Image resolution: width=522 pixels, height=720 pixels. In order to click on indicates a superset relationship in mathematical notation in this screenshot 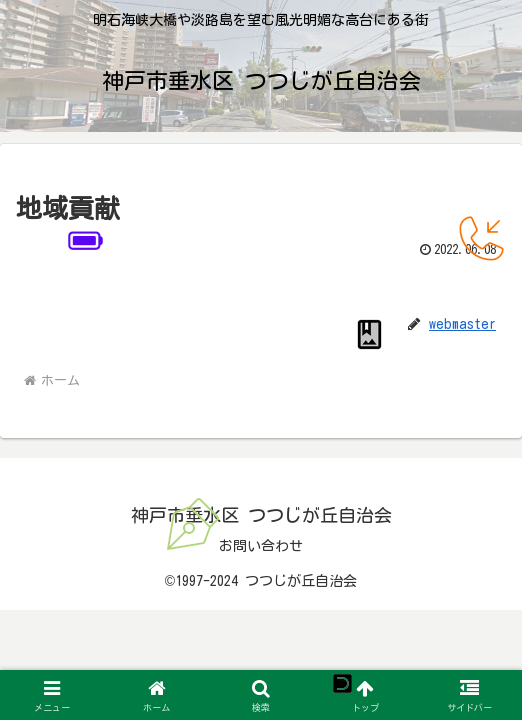, I will do `click(342, 683)`.